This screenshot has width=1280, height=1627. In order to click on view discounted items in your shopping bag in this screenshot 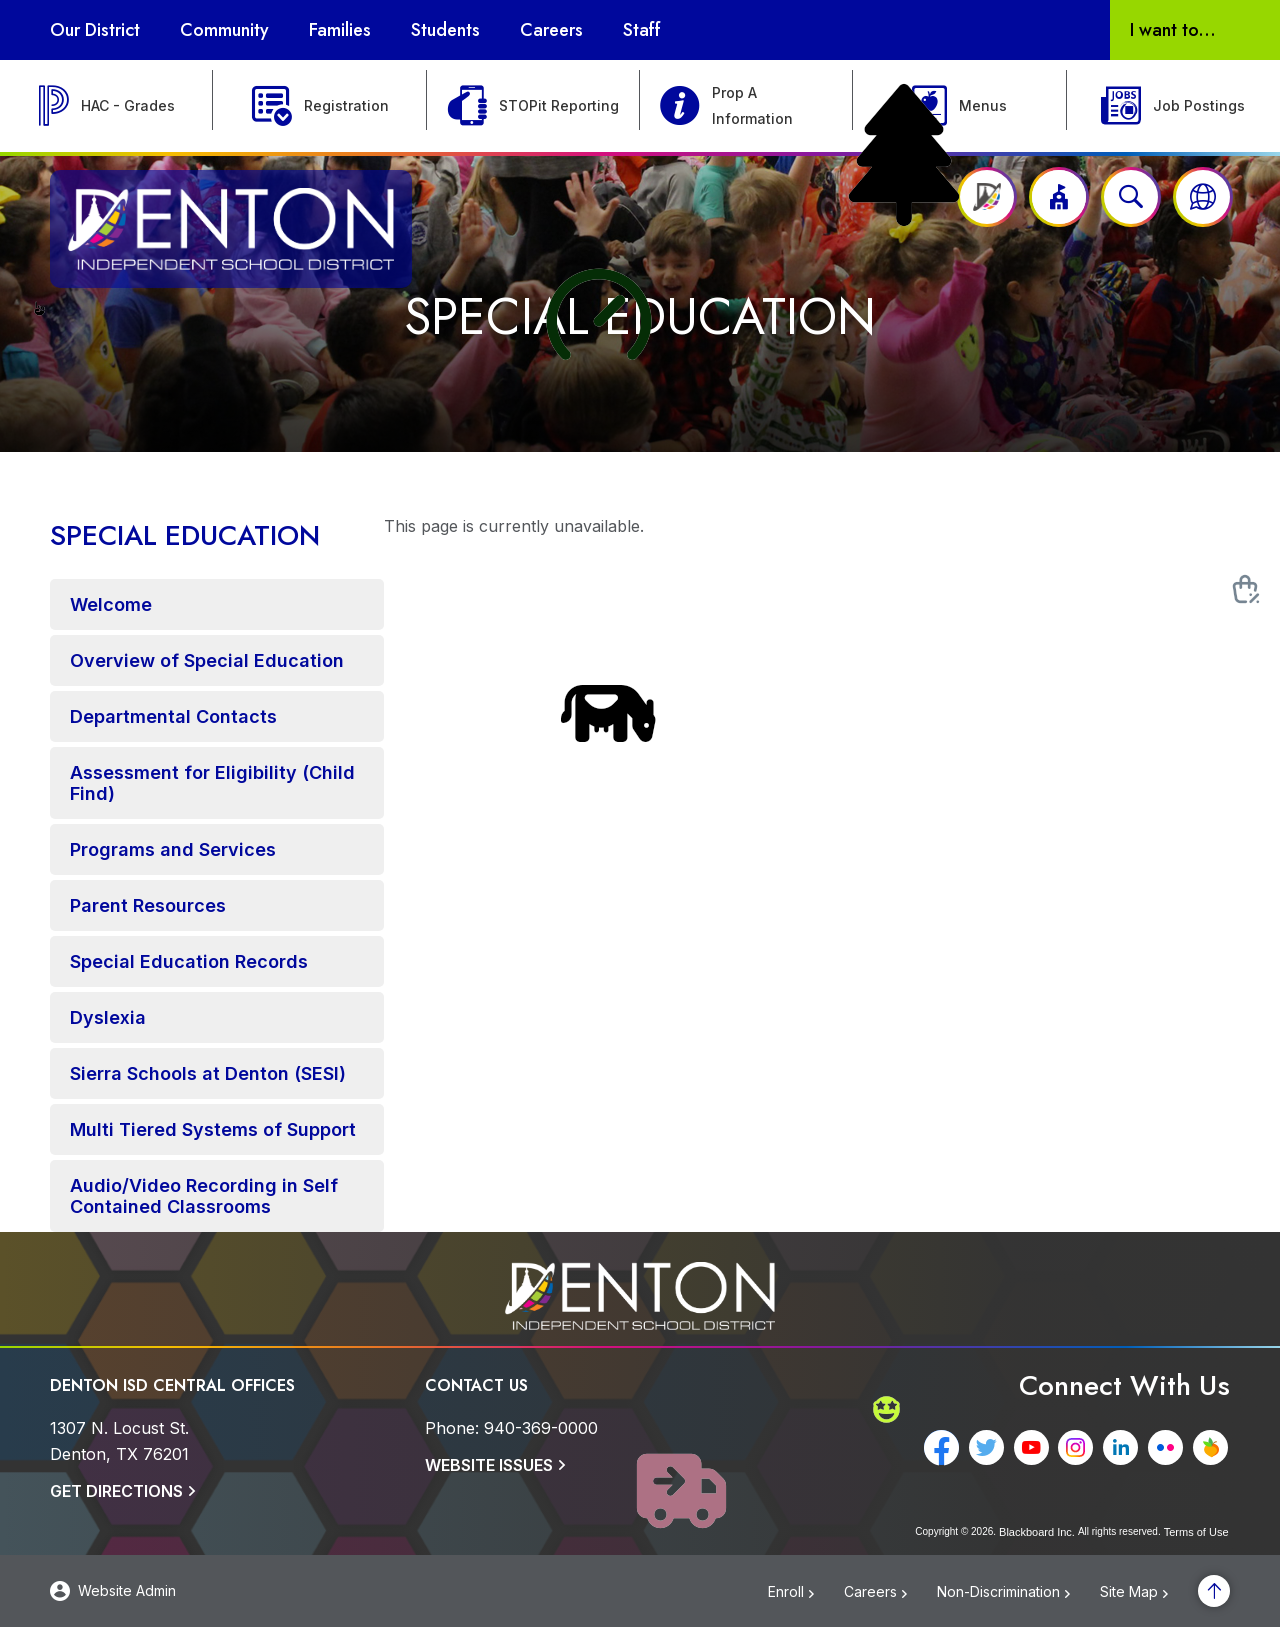, I will do `click(1245, 589)`.